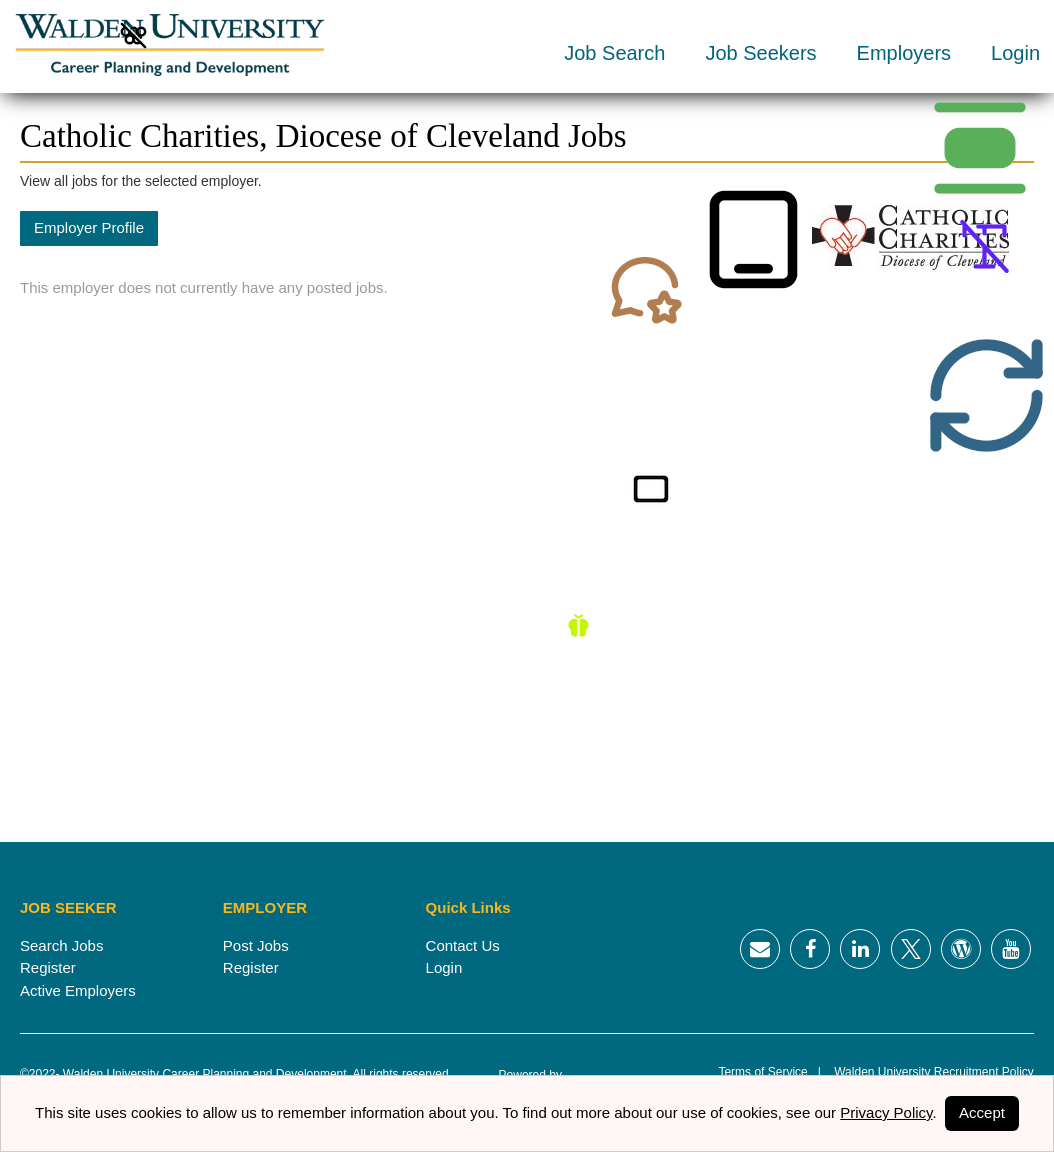  What do you see at coordinates (980, 148) in the screenshot?
I see `distribute layers horizontally with equal spacing` at bounding box center [980, 148].